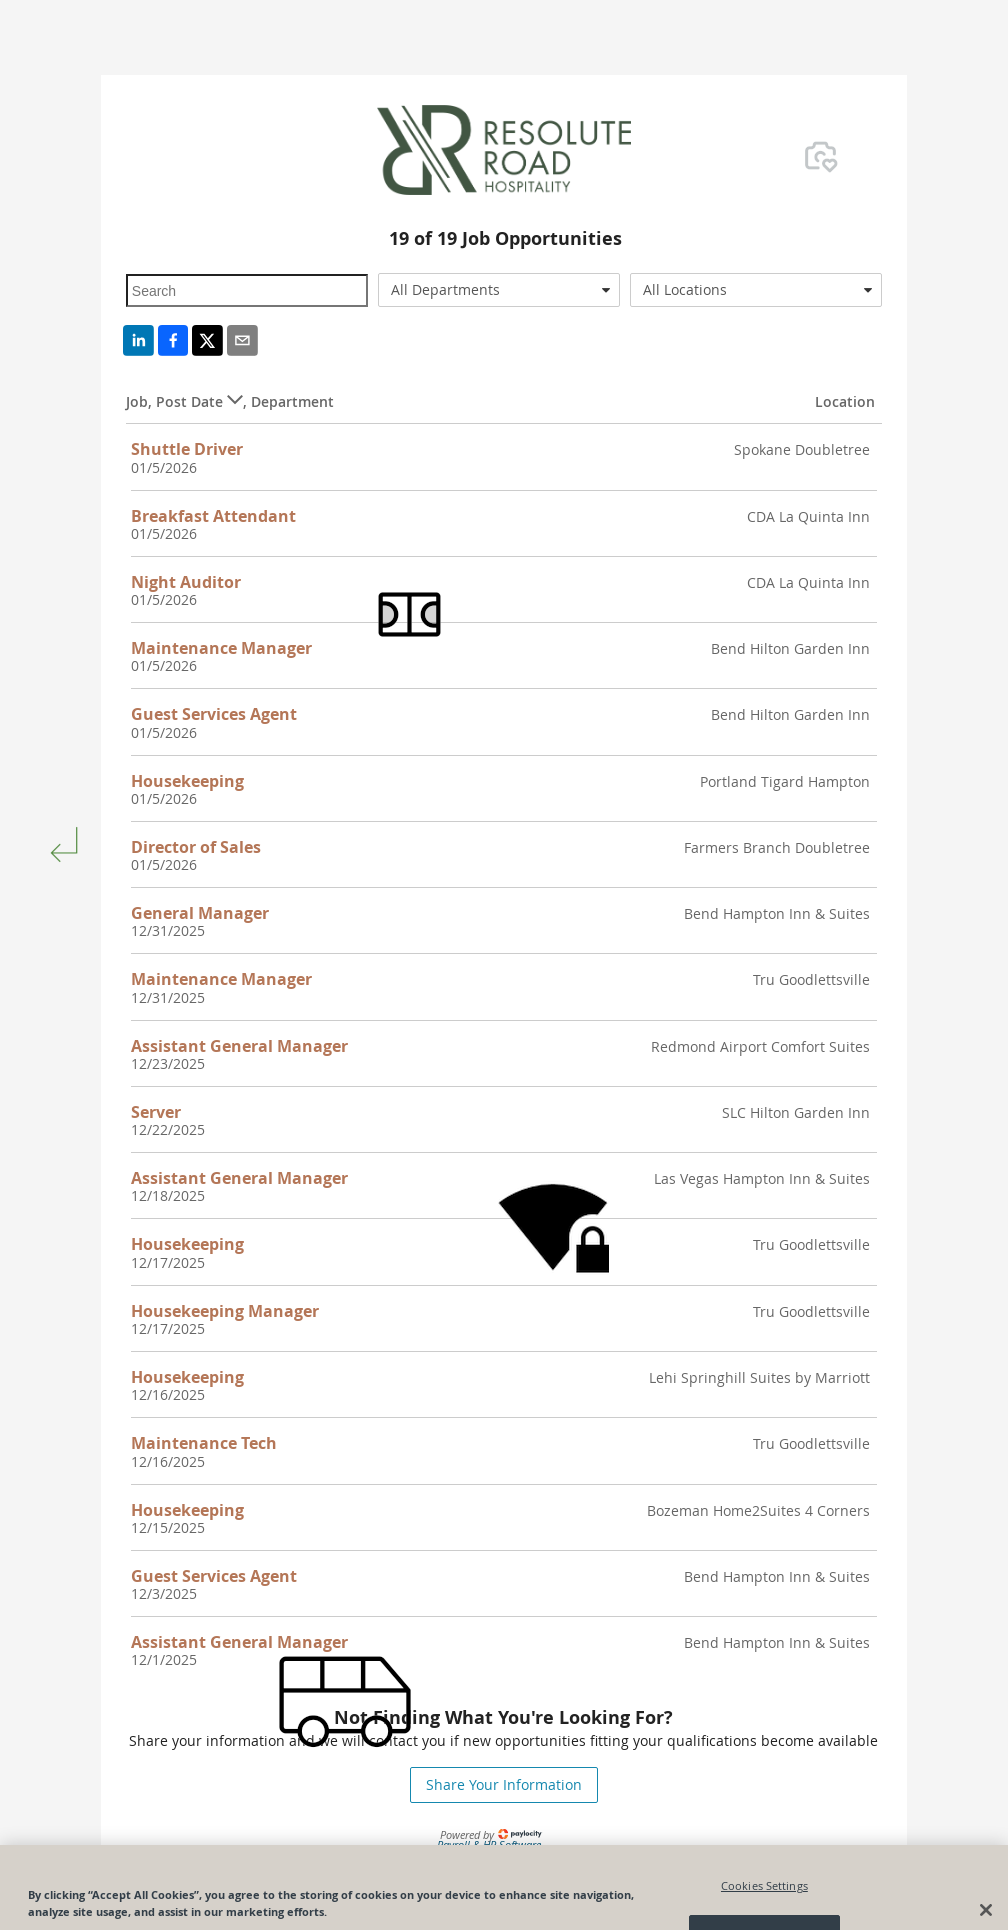 This screenshot has height=1930, width=1008. What do you see at coordinates (65, 844) in the screenshot?
I see `go back to previous line or section` at bounding box center [65, 844].